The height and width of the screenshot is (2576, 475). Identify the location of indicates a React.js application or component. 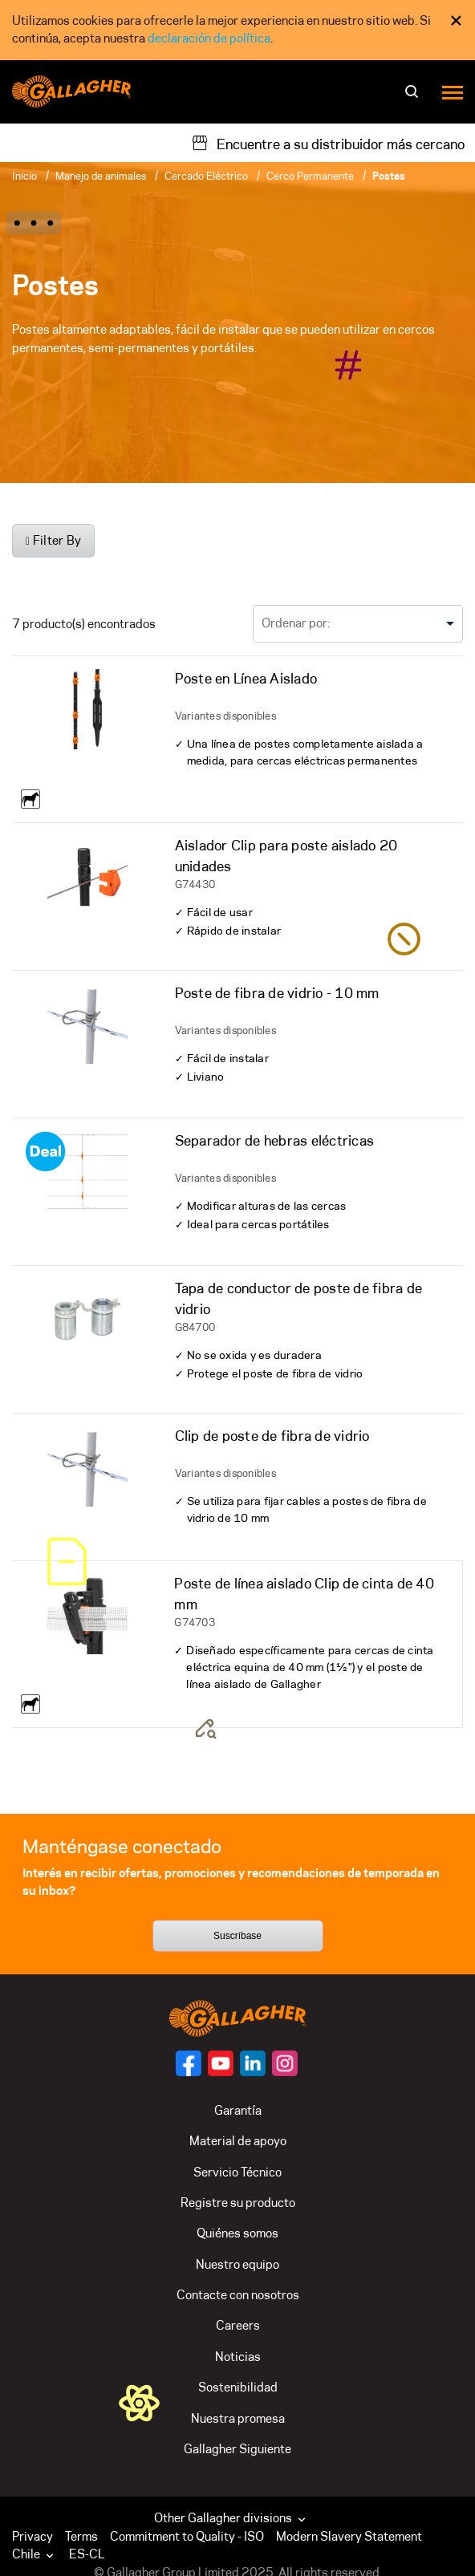
(139, 2403).